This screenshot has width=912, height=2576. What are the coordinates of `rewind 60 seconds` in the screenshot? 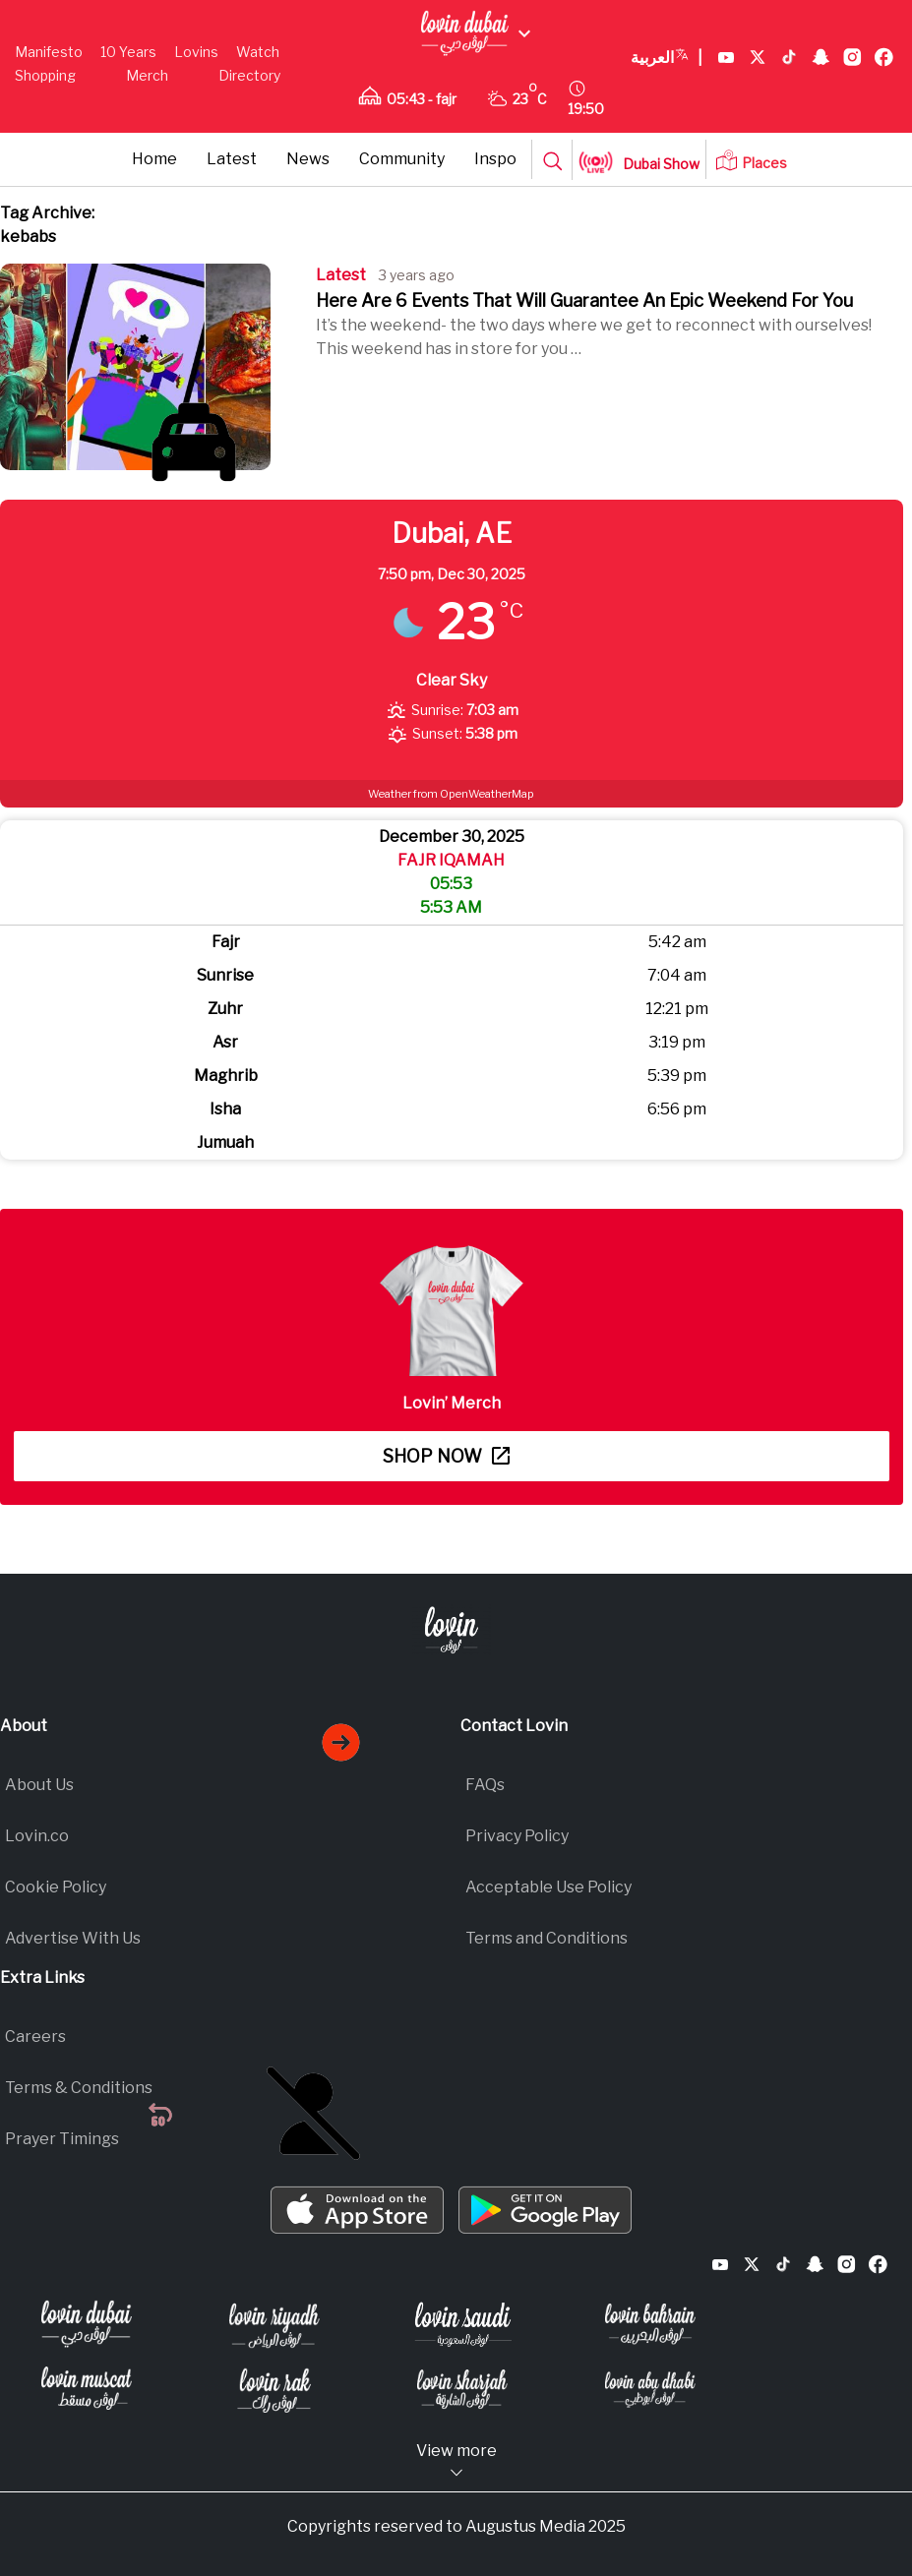 It's located at (159, 2115).